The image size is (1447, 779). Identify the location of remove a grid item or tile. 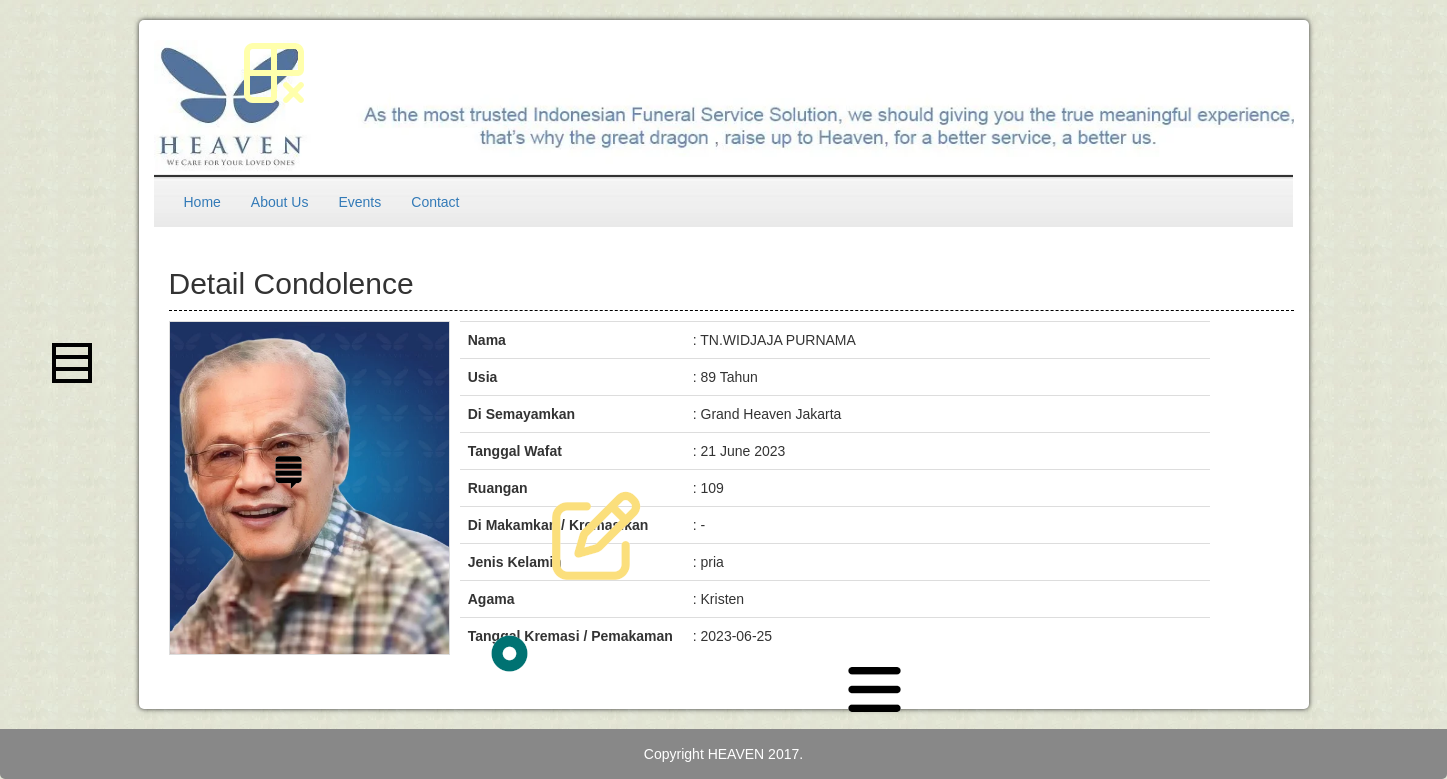
(274, 73).